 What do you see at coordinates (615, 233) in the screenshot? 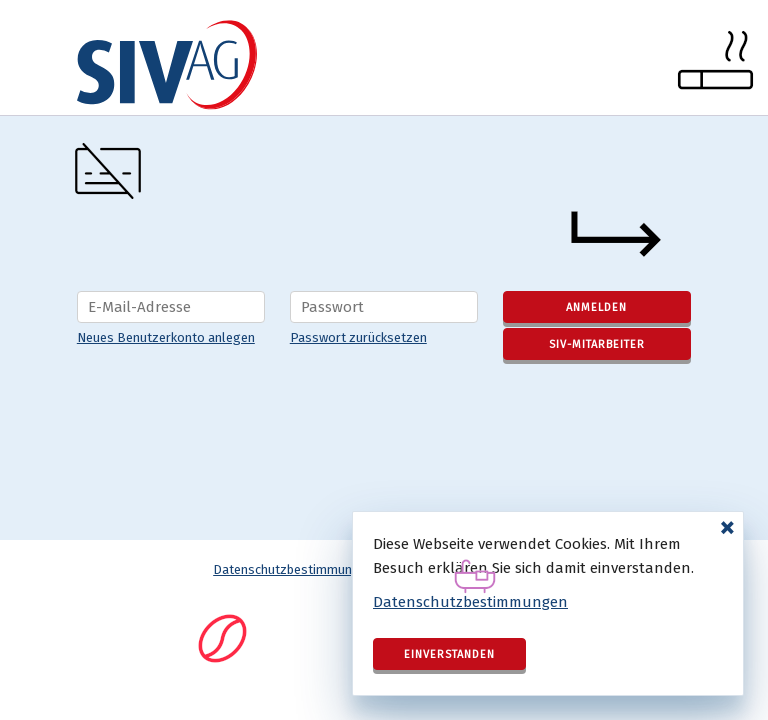
I see `forward or redirect a message` at bounding box center [615, 233].